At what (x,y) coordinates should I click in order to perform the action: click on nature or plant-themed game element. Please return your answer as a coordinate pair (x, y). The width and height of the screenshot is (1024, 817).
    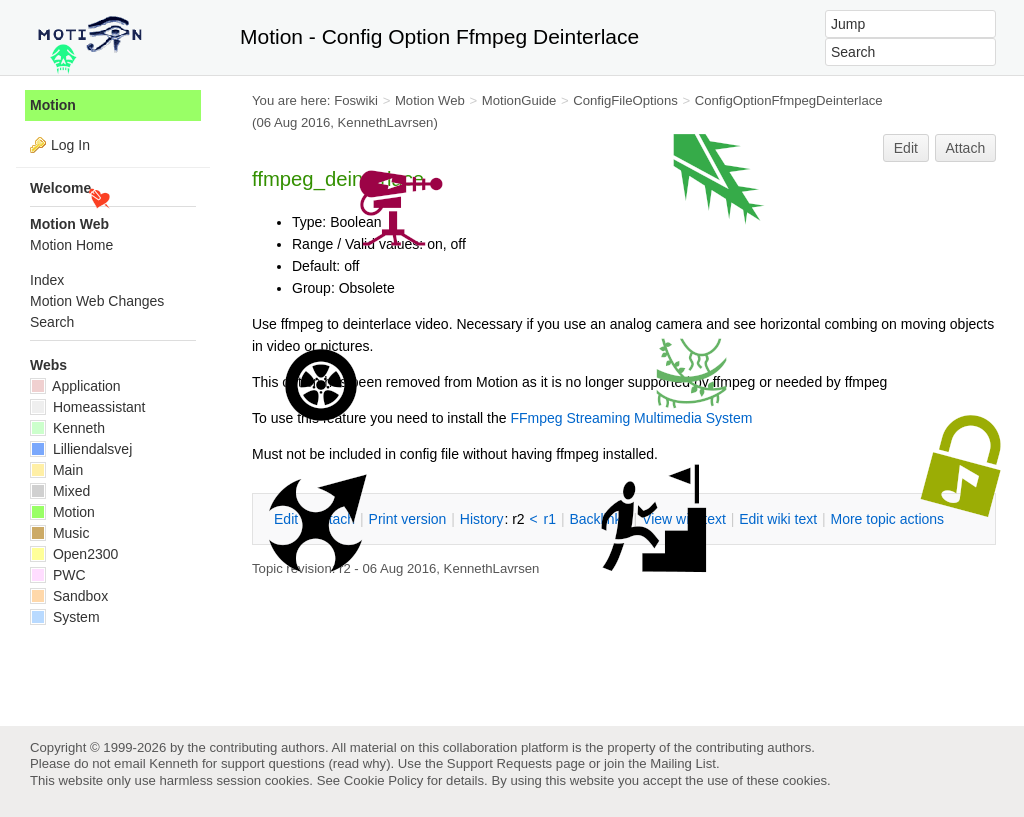
    Looking at the image, I should click on (691, 373).